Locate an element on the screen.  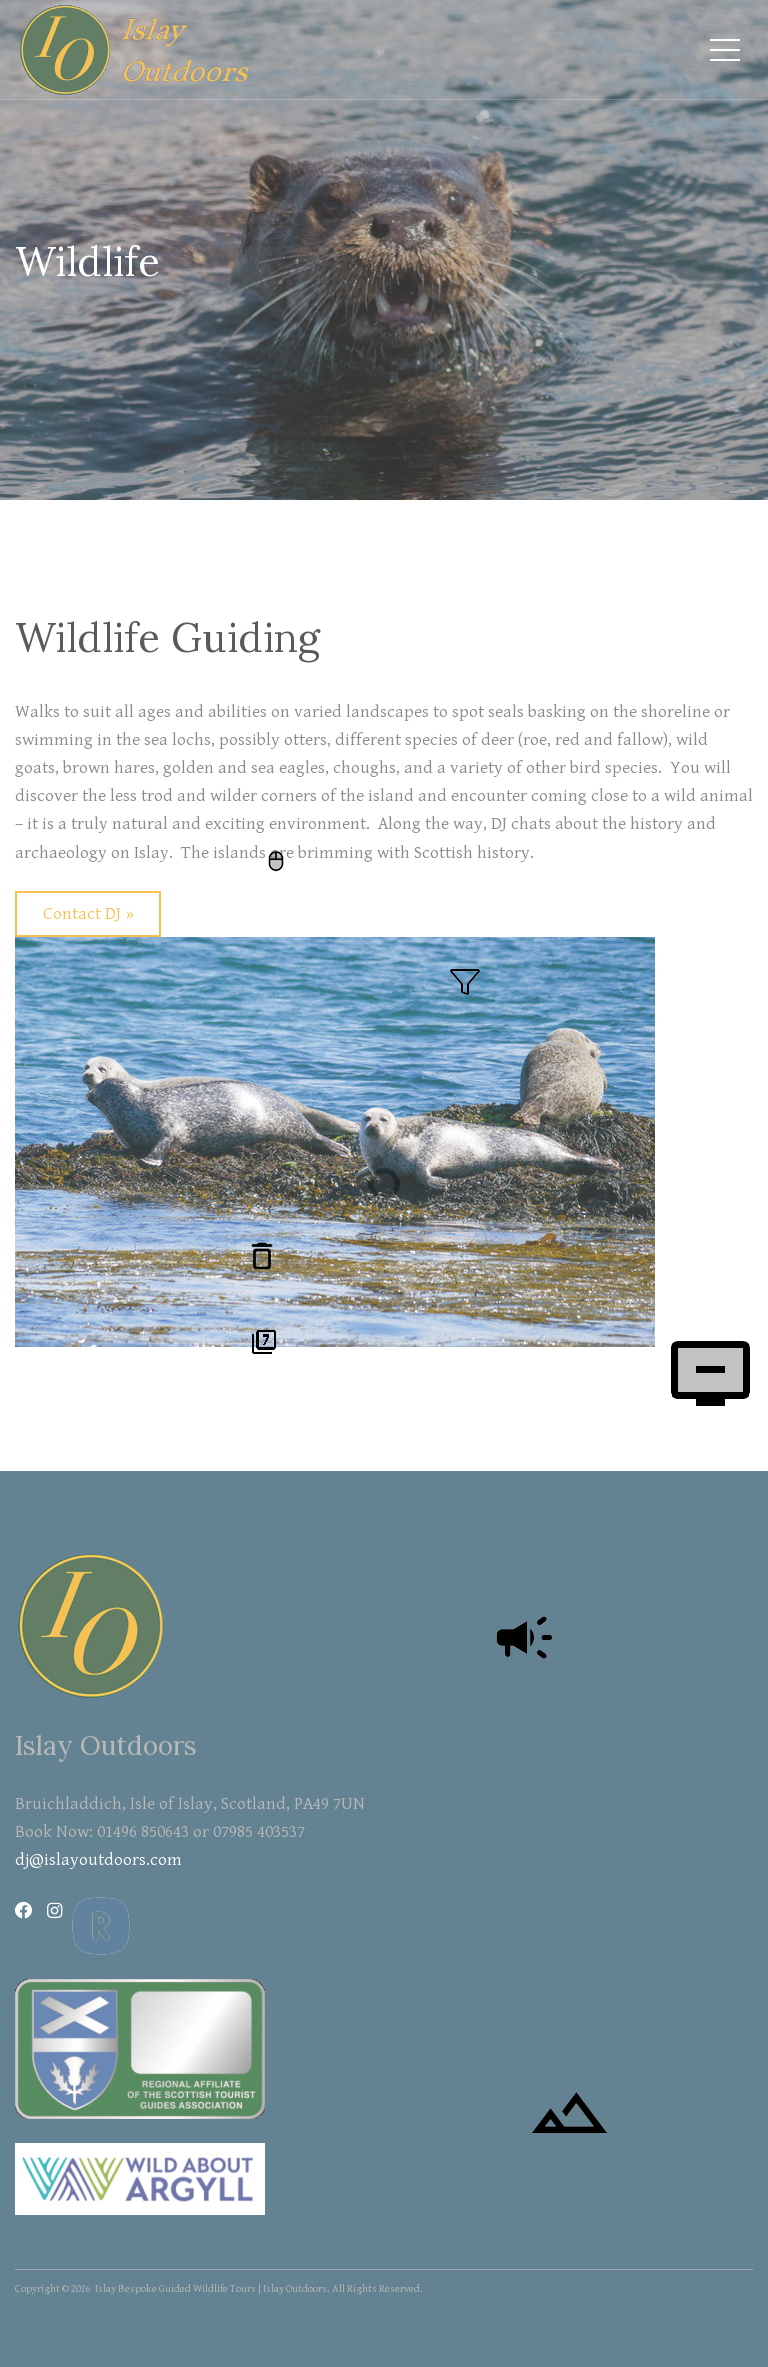
view landscape or nature photos is located at coordinates (569, 2112).